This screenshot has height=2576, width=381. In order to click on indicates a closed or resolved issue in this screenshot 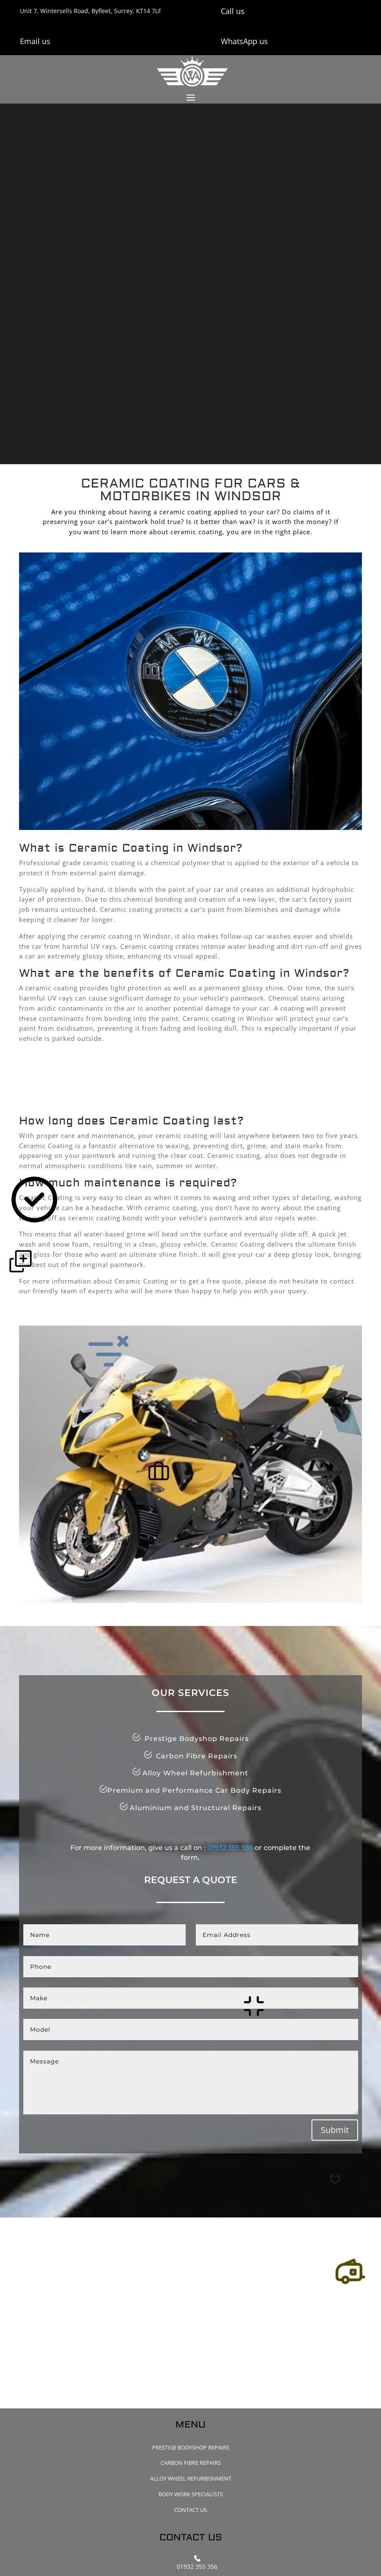, I will do `click(34, 1200)`.